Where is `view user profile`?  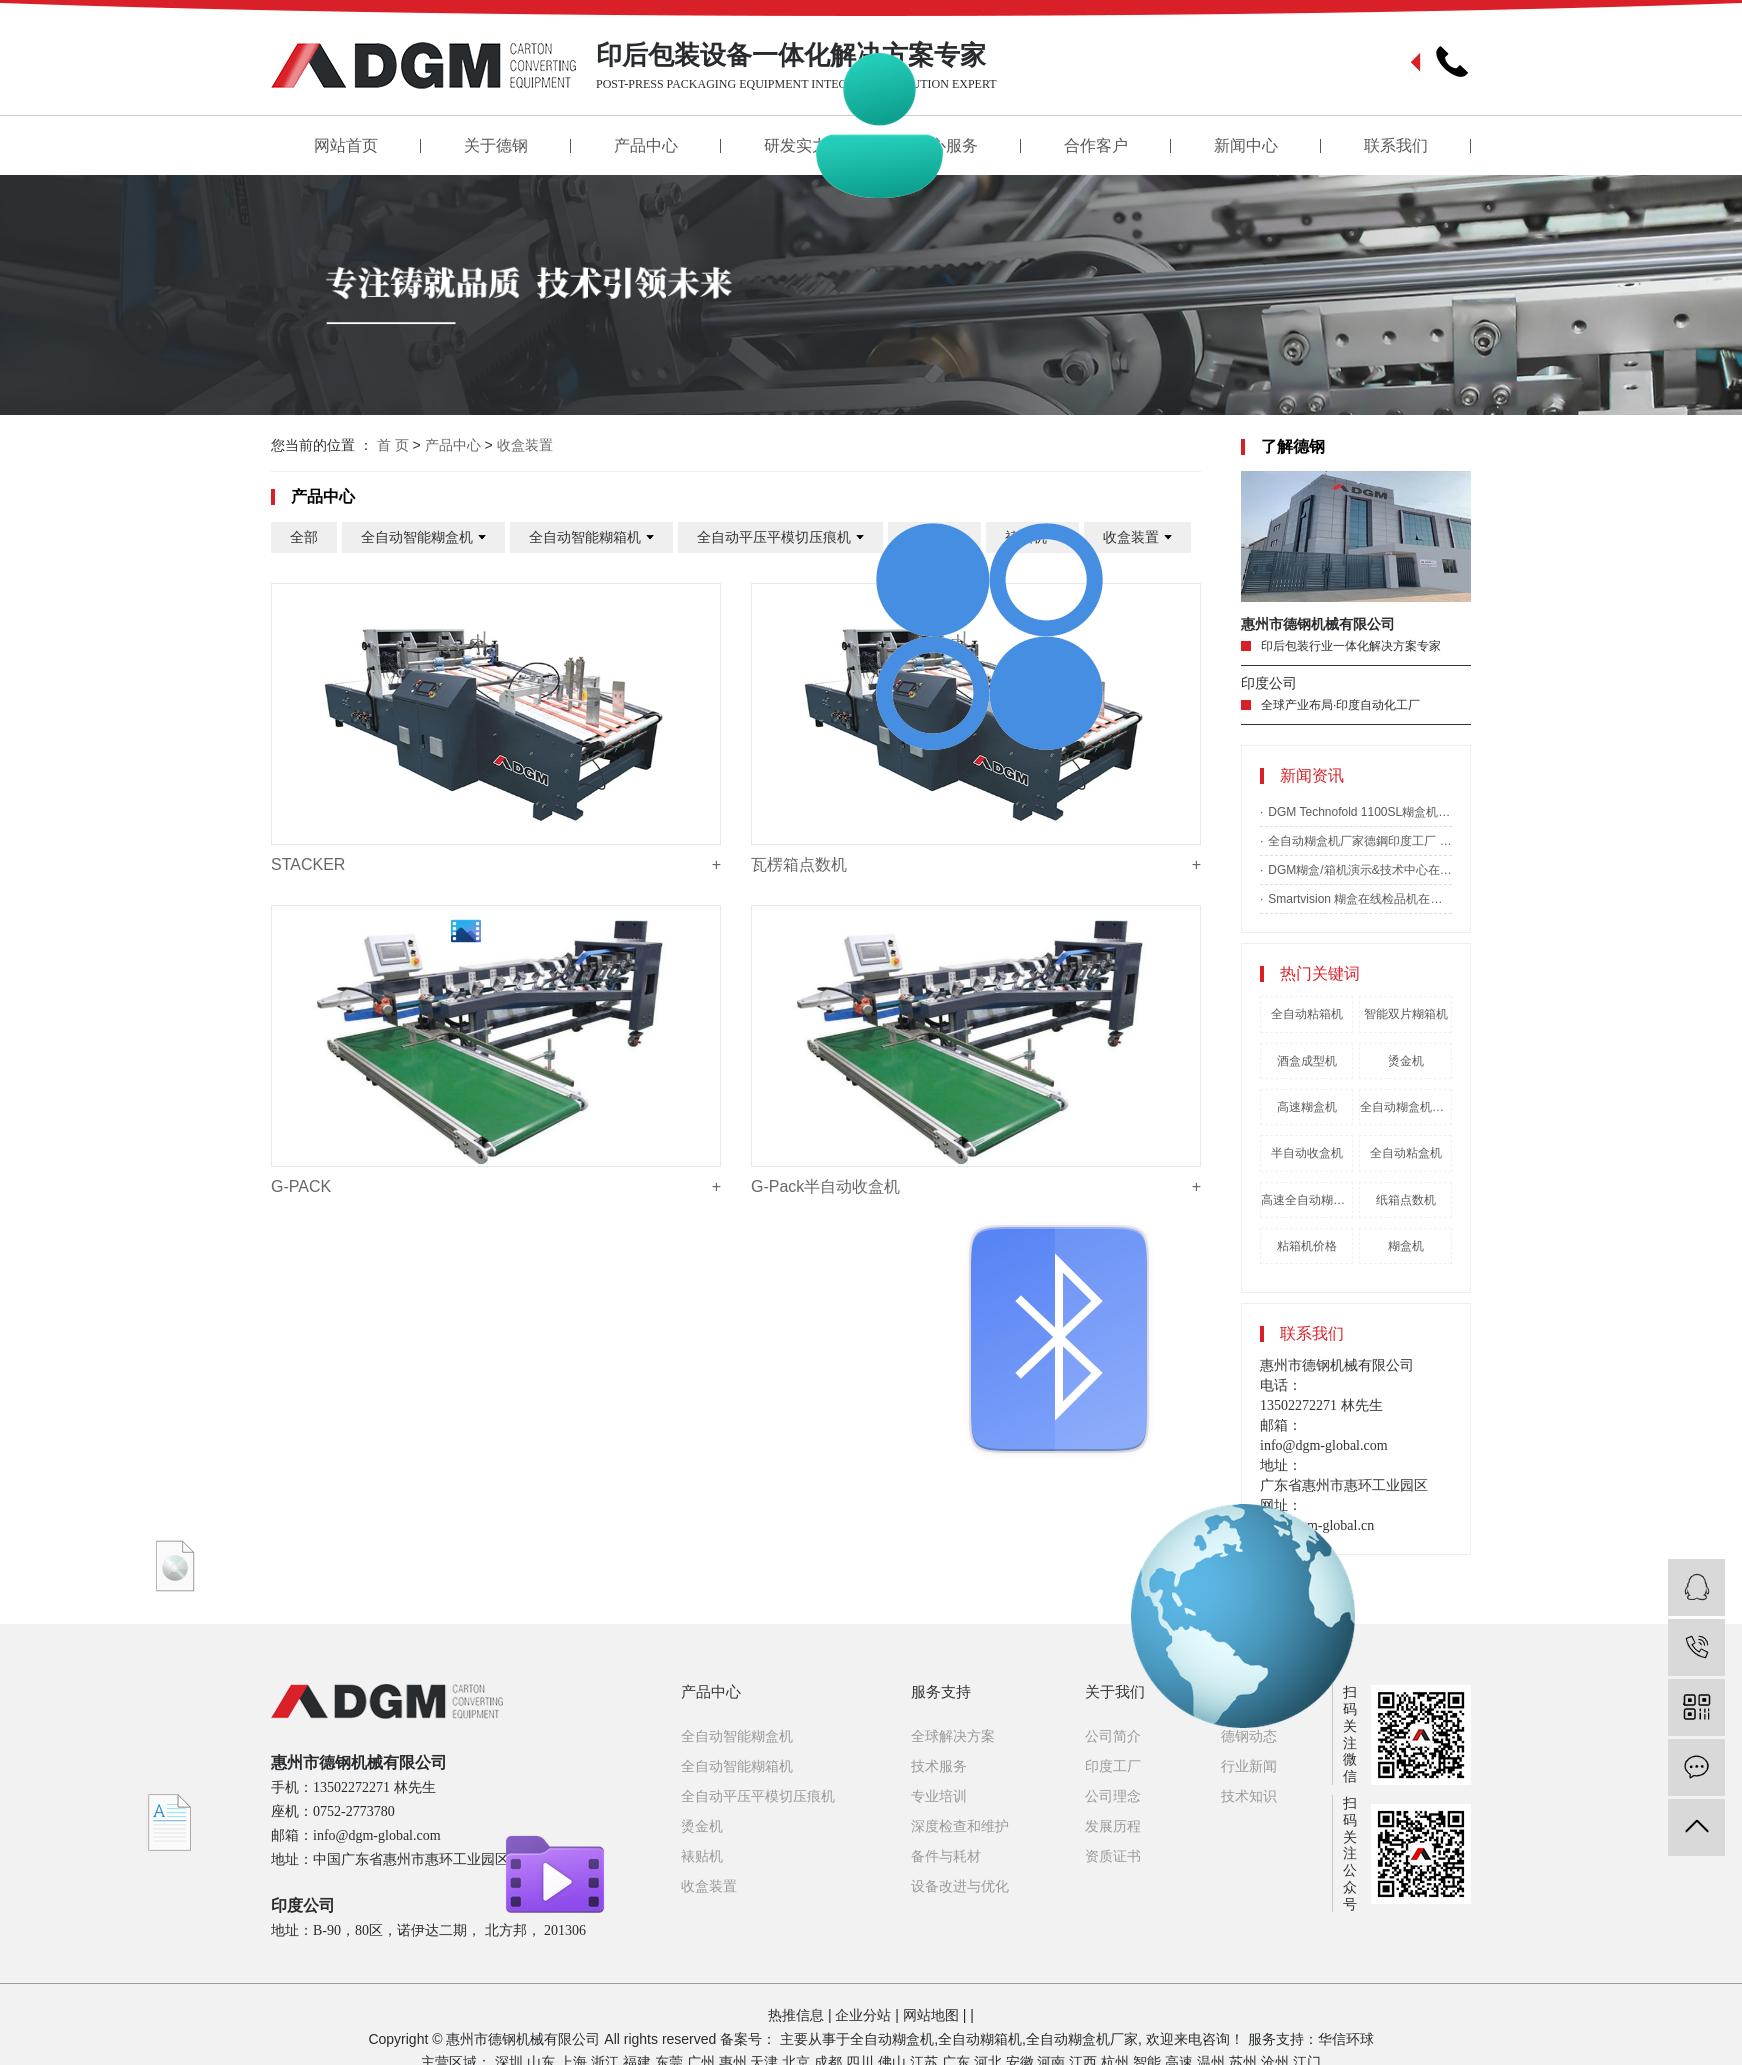
view user profile is located at coordinates (879, 125).